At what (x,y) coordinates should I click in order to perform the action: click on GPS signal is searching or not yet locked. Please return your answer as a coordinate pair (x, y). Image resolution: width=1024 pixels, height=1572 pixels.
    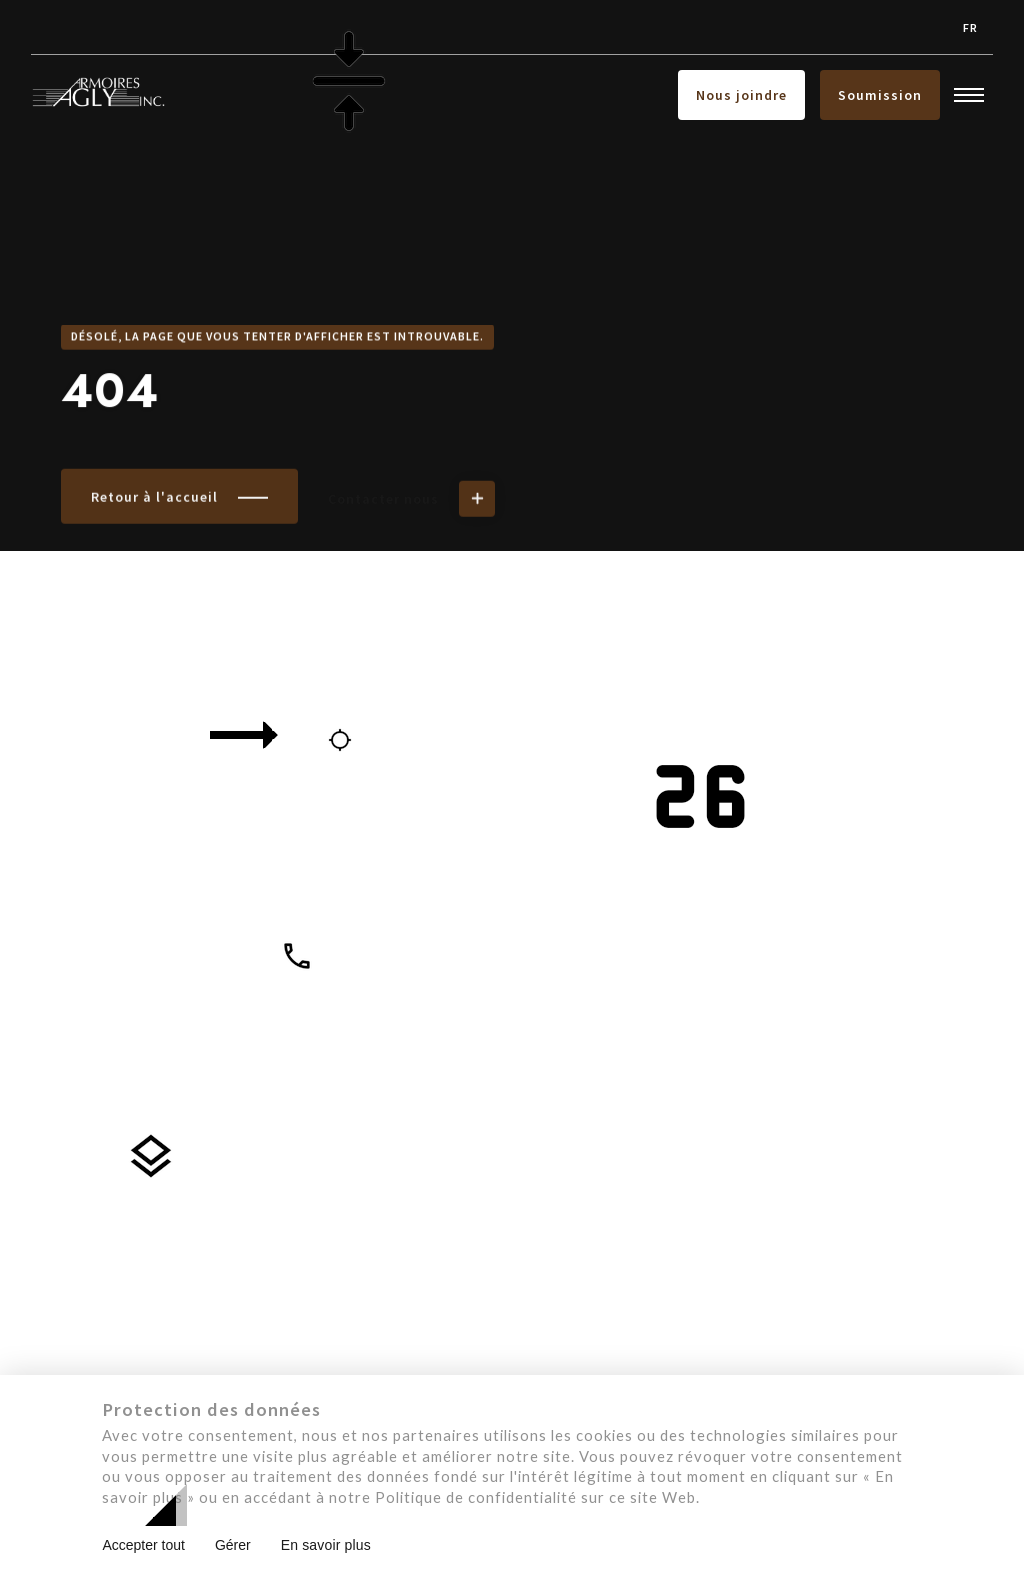
    Looking at the image, I should click on (340, 740).